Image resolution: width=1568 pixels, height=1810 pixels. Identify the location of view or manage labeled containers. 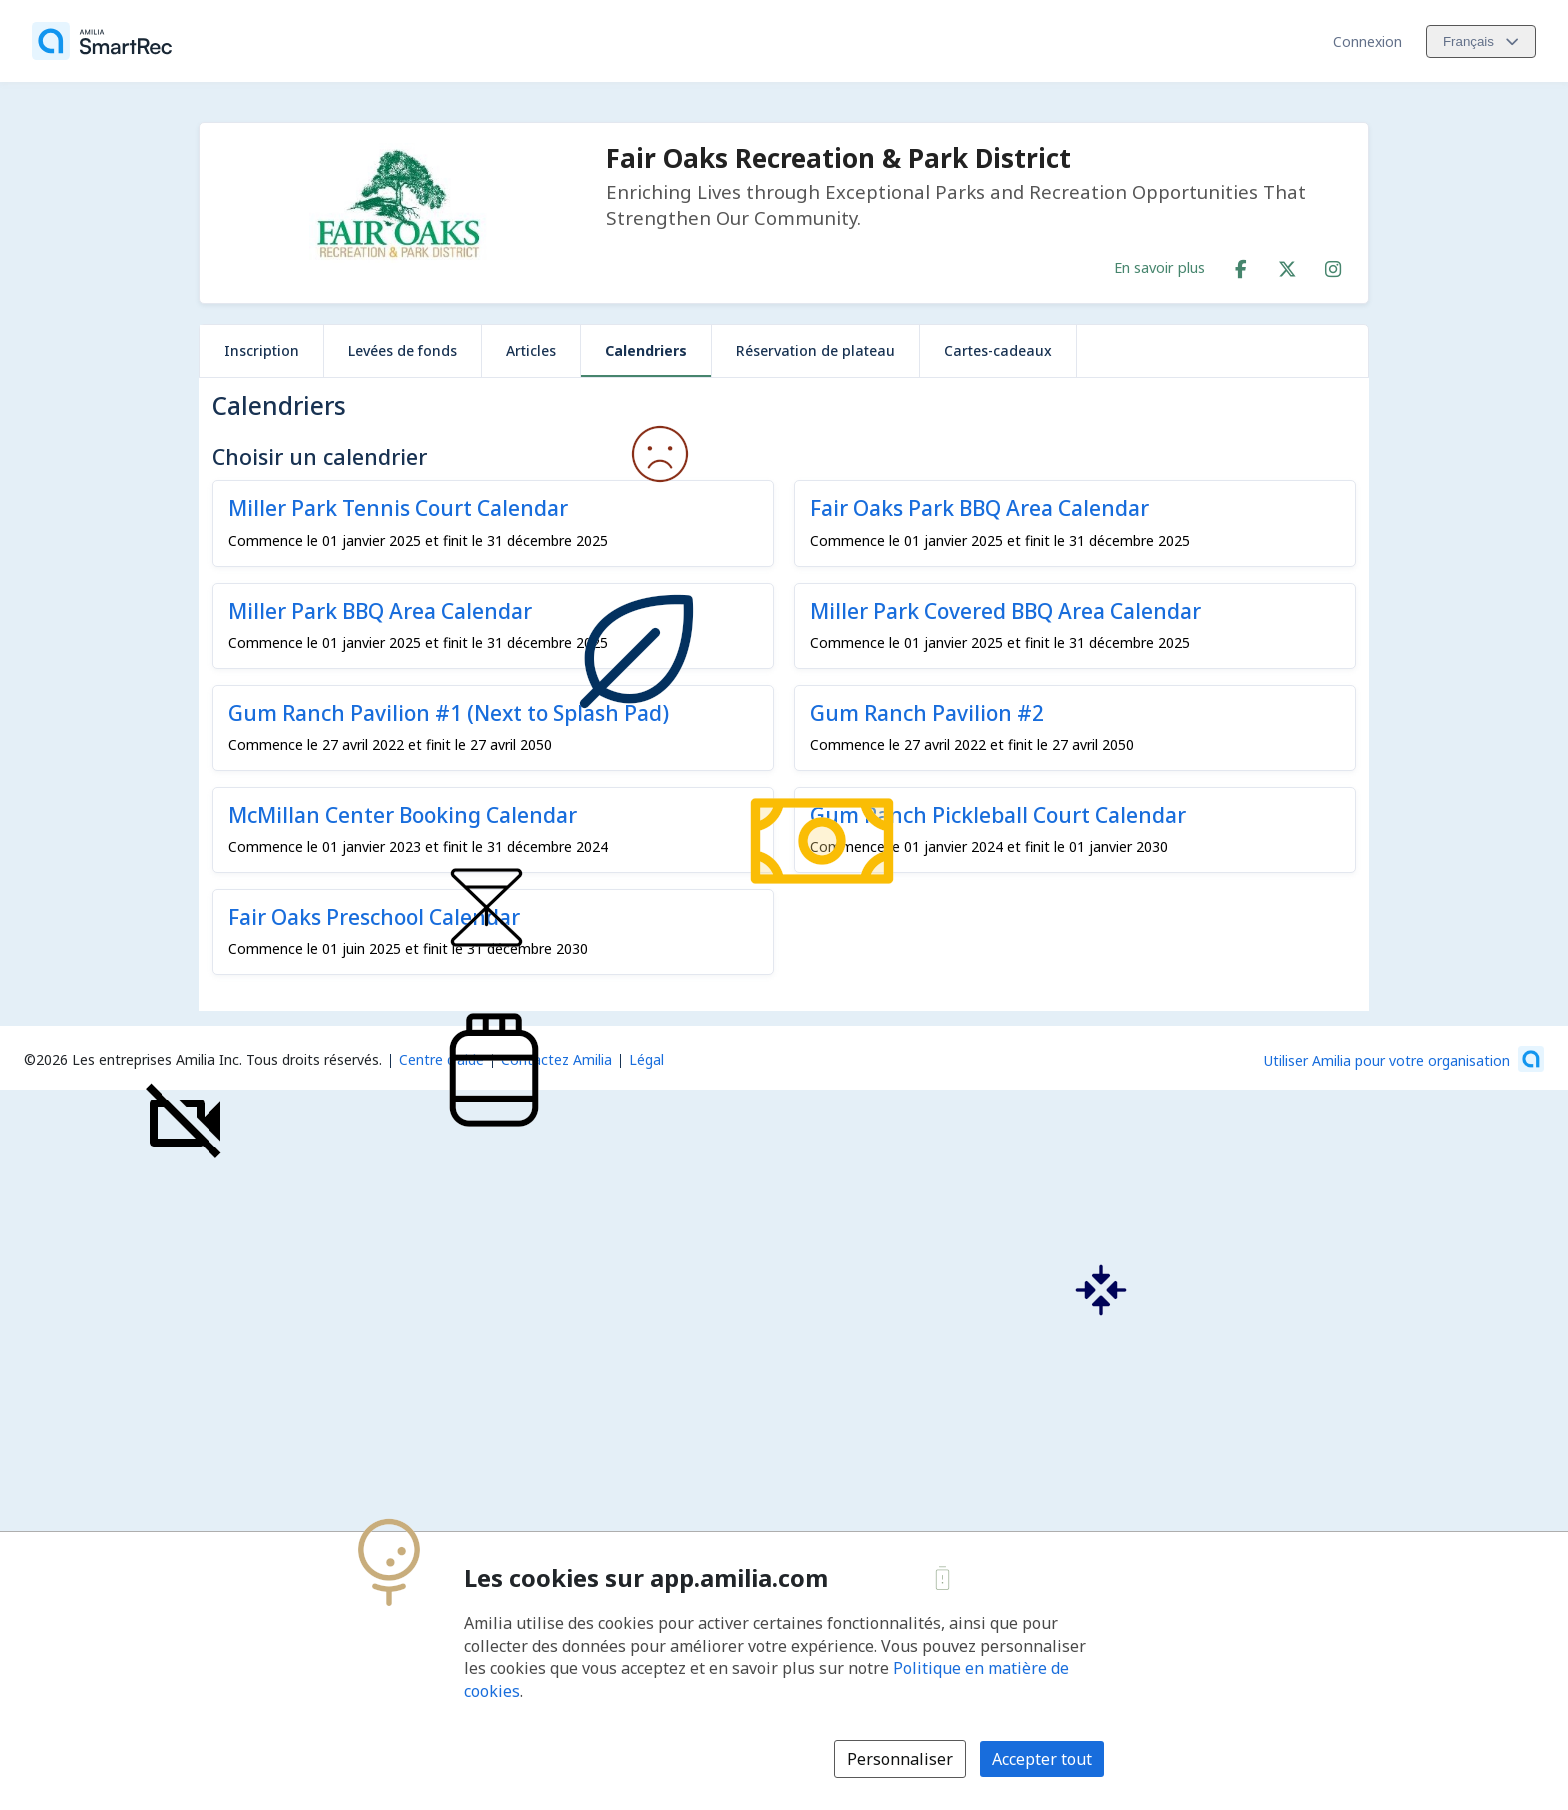
(494, 1070).